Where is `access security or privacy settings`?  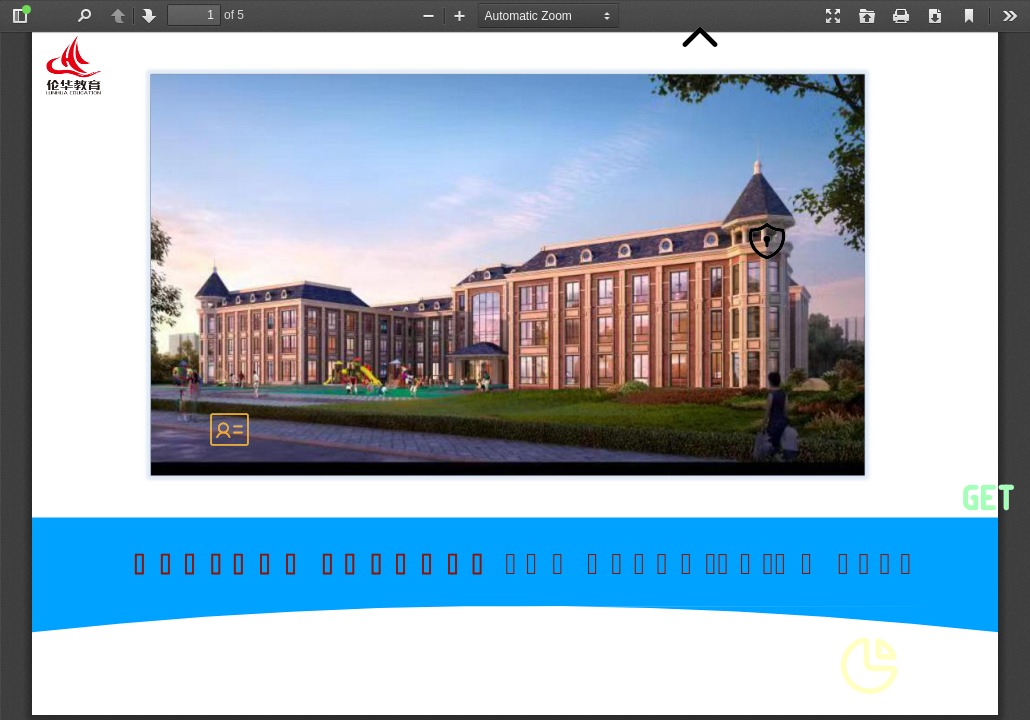 access security or privacy settings is located at coordinates (767, 241).